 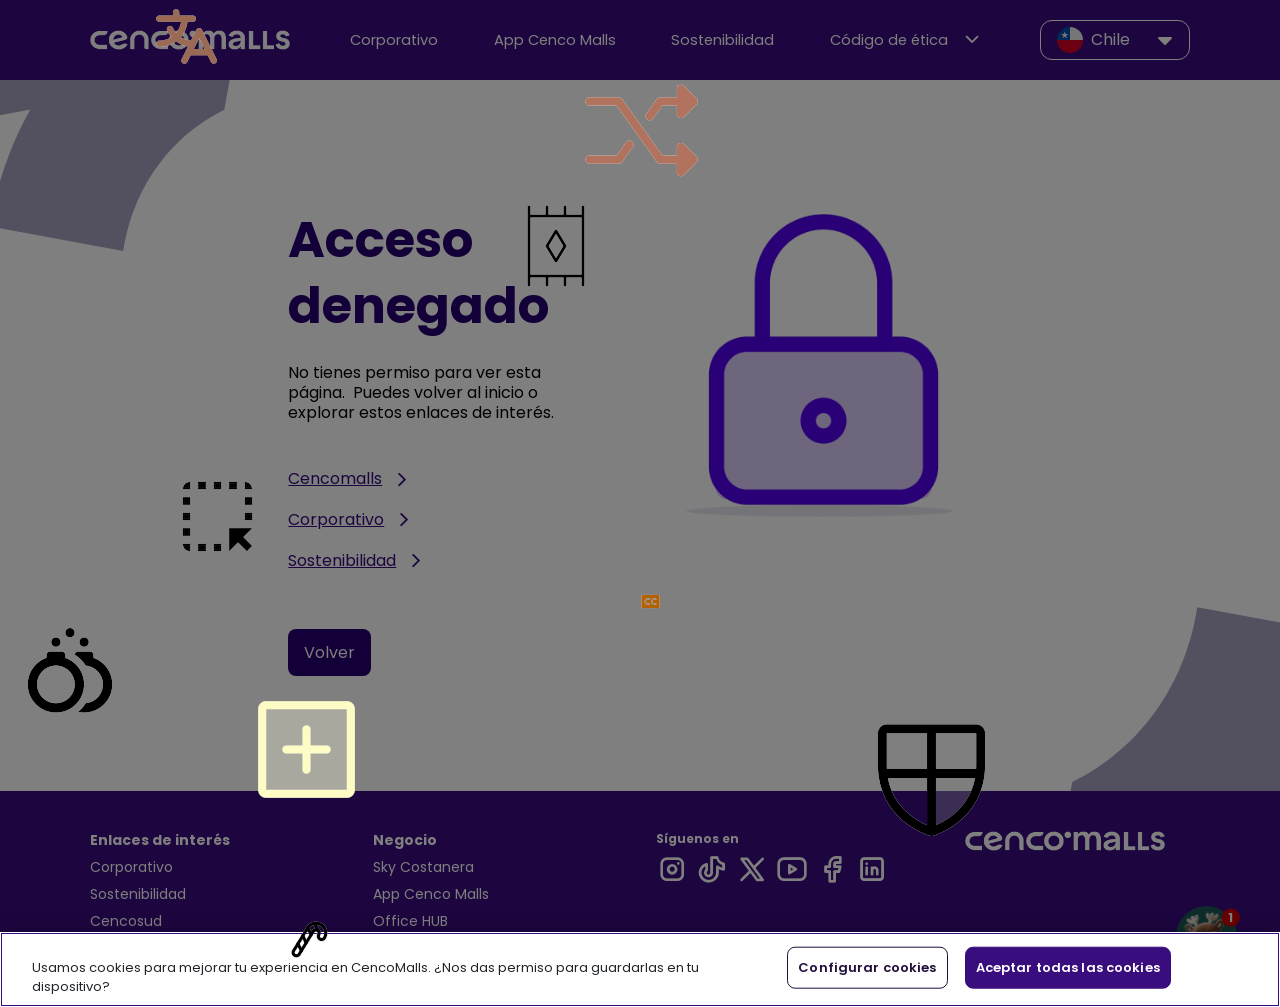 What do you see at coordinates (639, 130) in the screenshot?
I see `shuffle or randomize playback order` at bounding box center [639, 130].